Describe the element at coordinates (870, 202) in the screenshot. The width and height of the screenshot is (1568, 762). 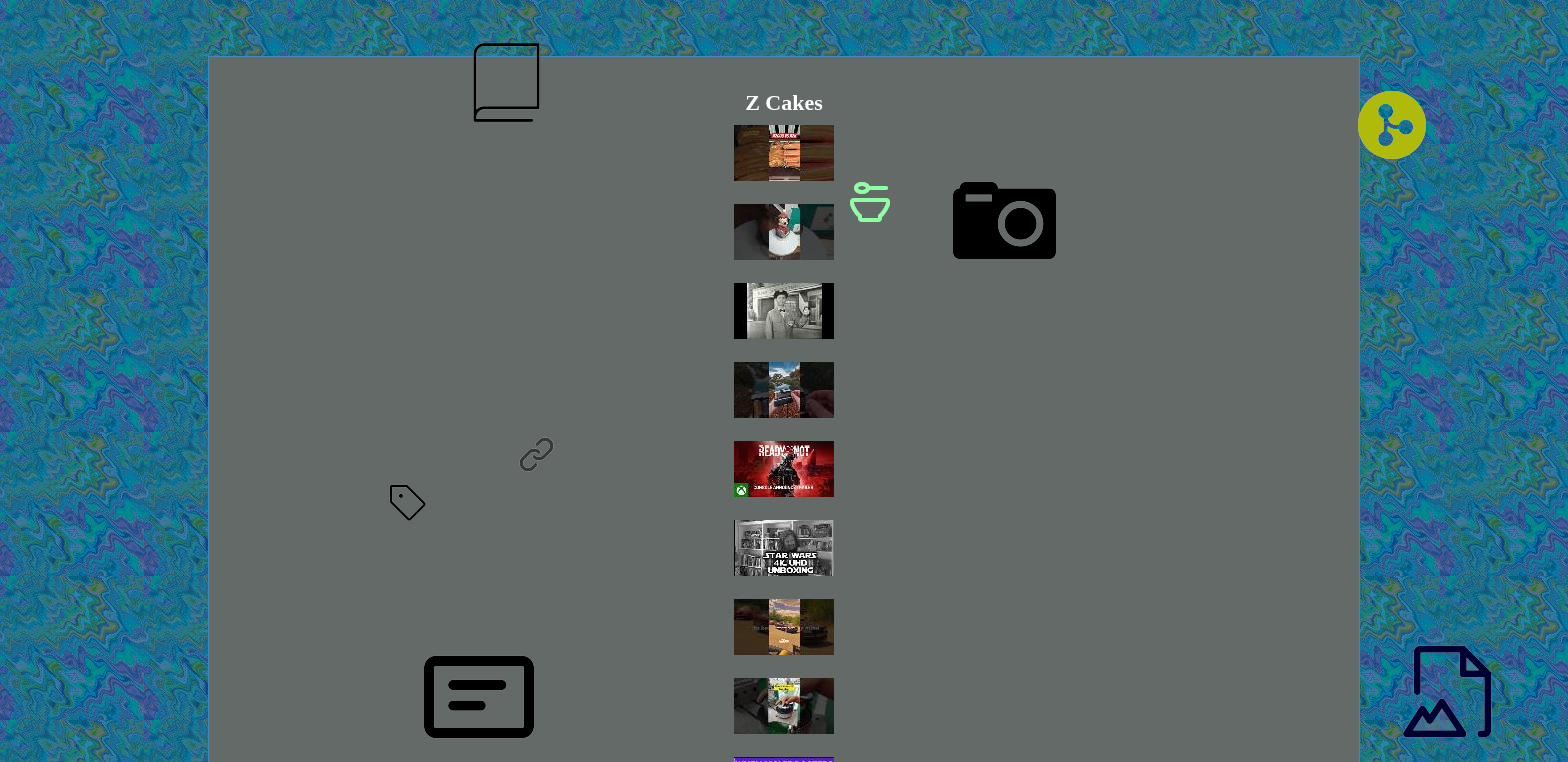
I see `access food or recipe features` at that location.